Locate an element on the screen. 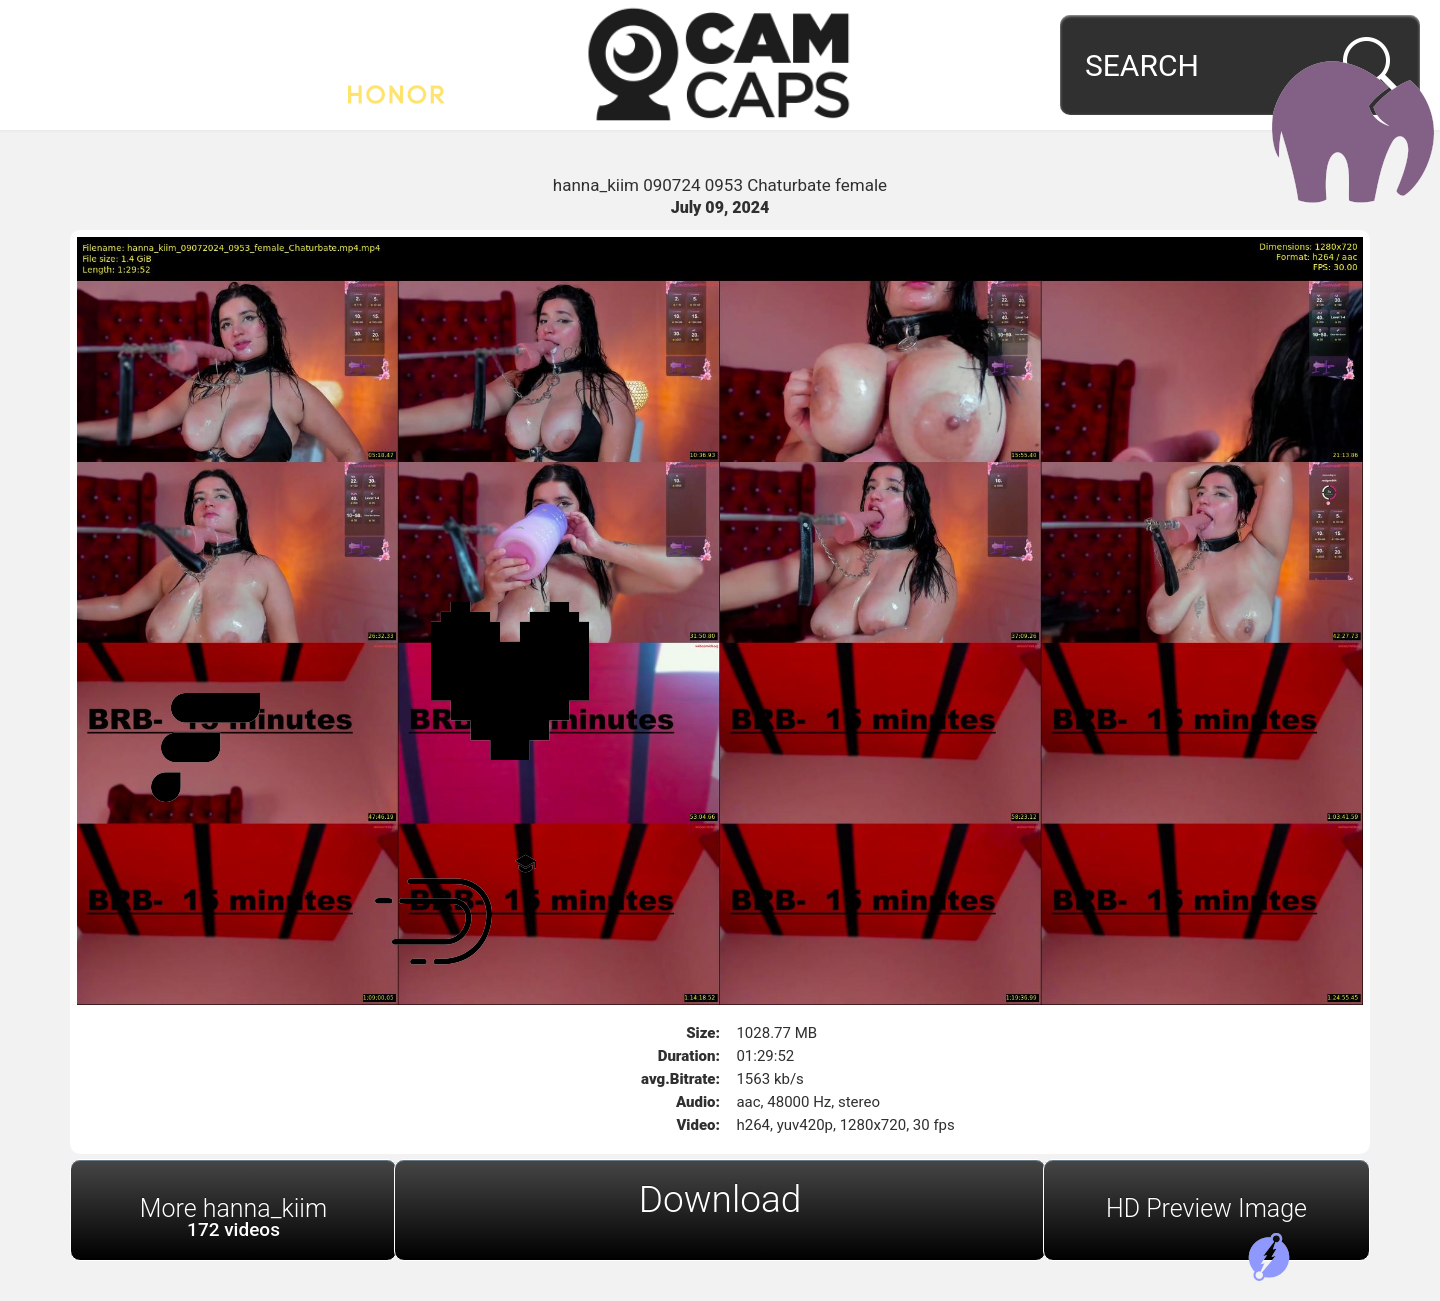 This screenshot has height=1301, width=1440. apache druid logo is located at coordinates (433, 921).